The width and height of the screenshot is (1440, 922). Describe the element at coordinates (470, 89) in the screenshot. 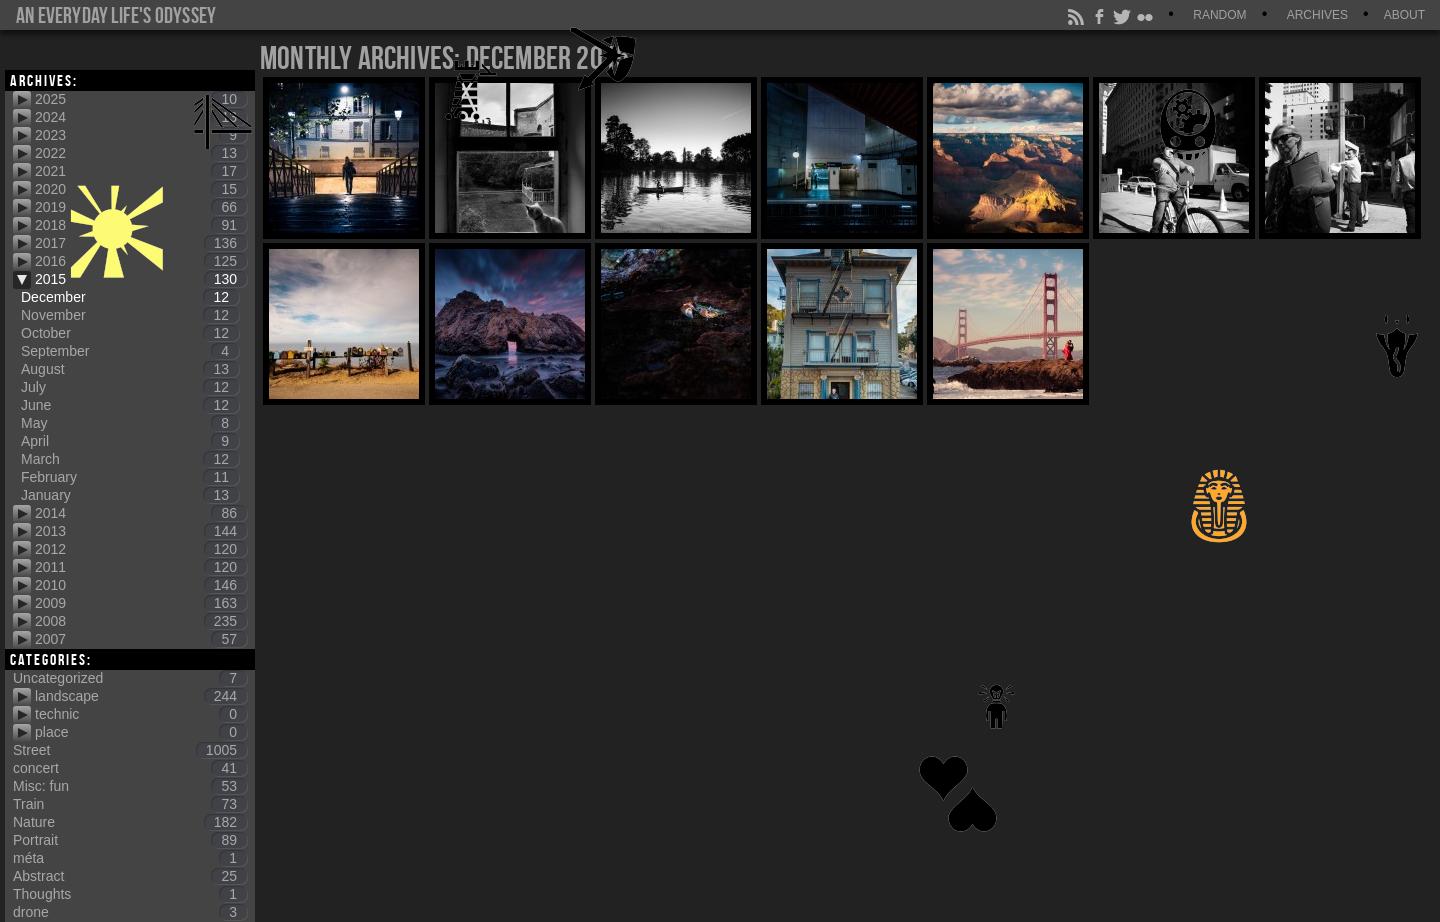

I see `access siege tower unit in strategy game` at that location.